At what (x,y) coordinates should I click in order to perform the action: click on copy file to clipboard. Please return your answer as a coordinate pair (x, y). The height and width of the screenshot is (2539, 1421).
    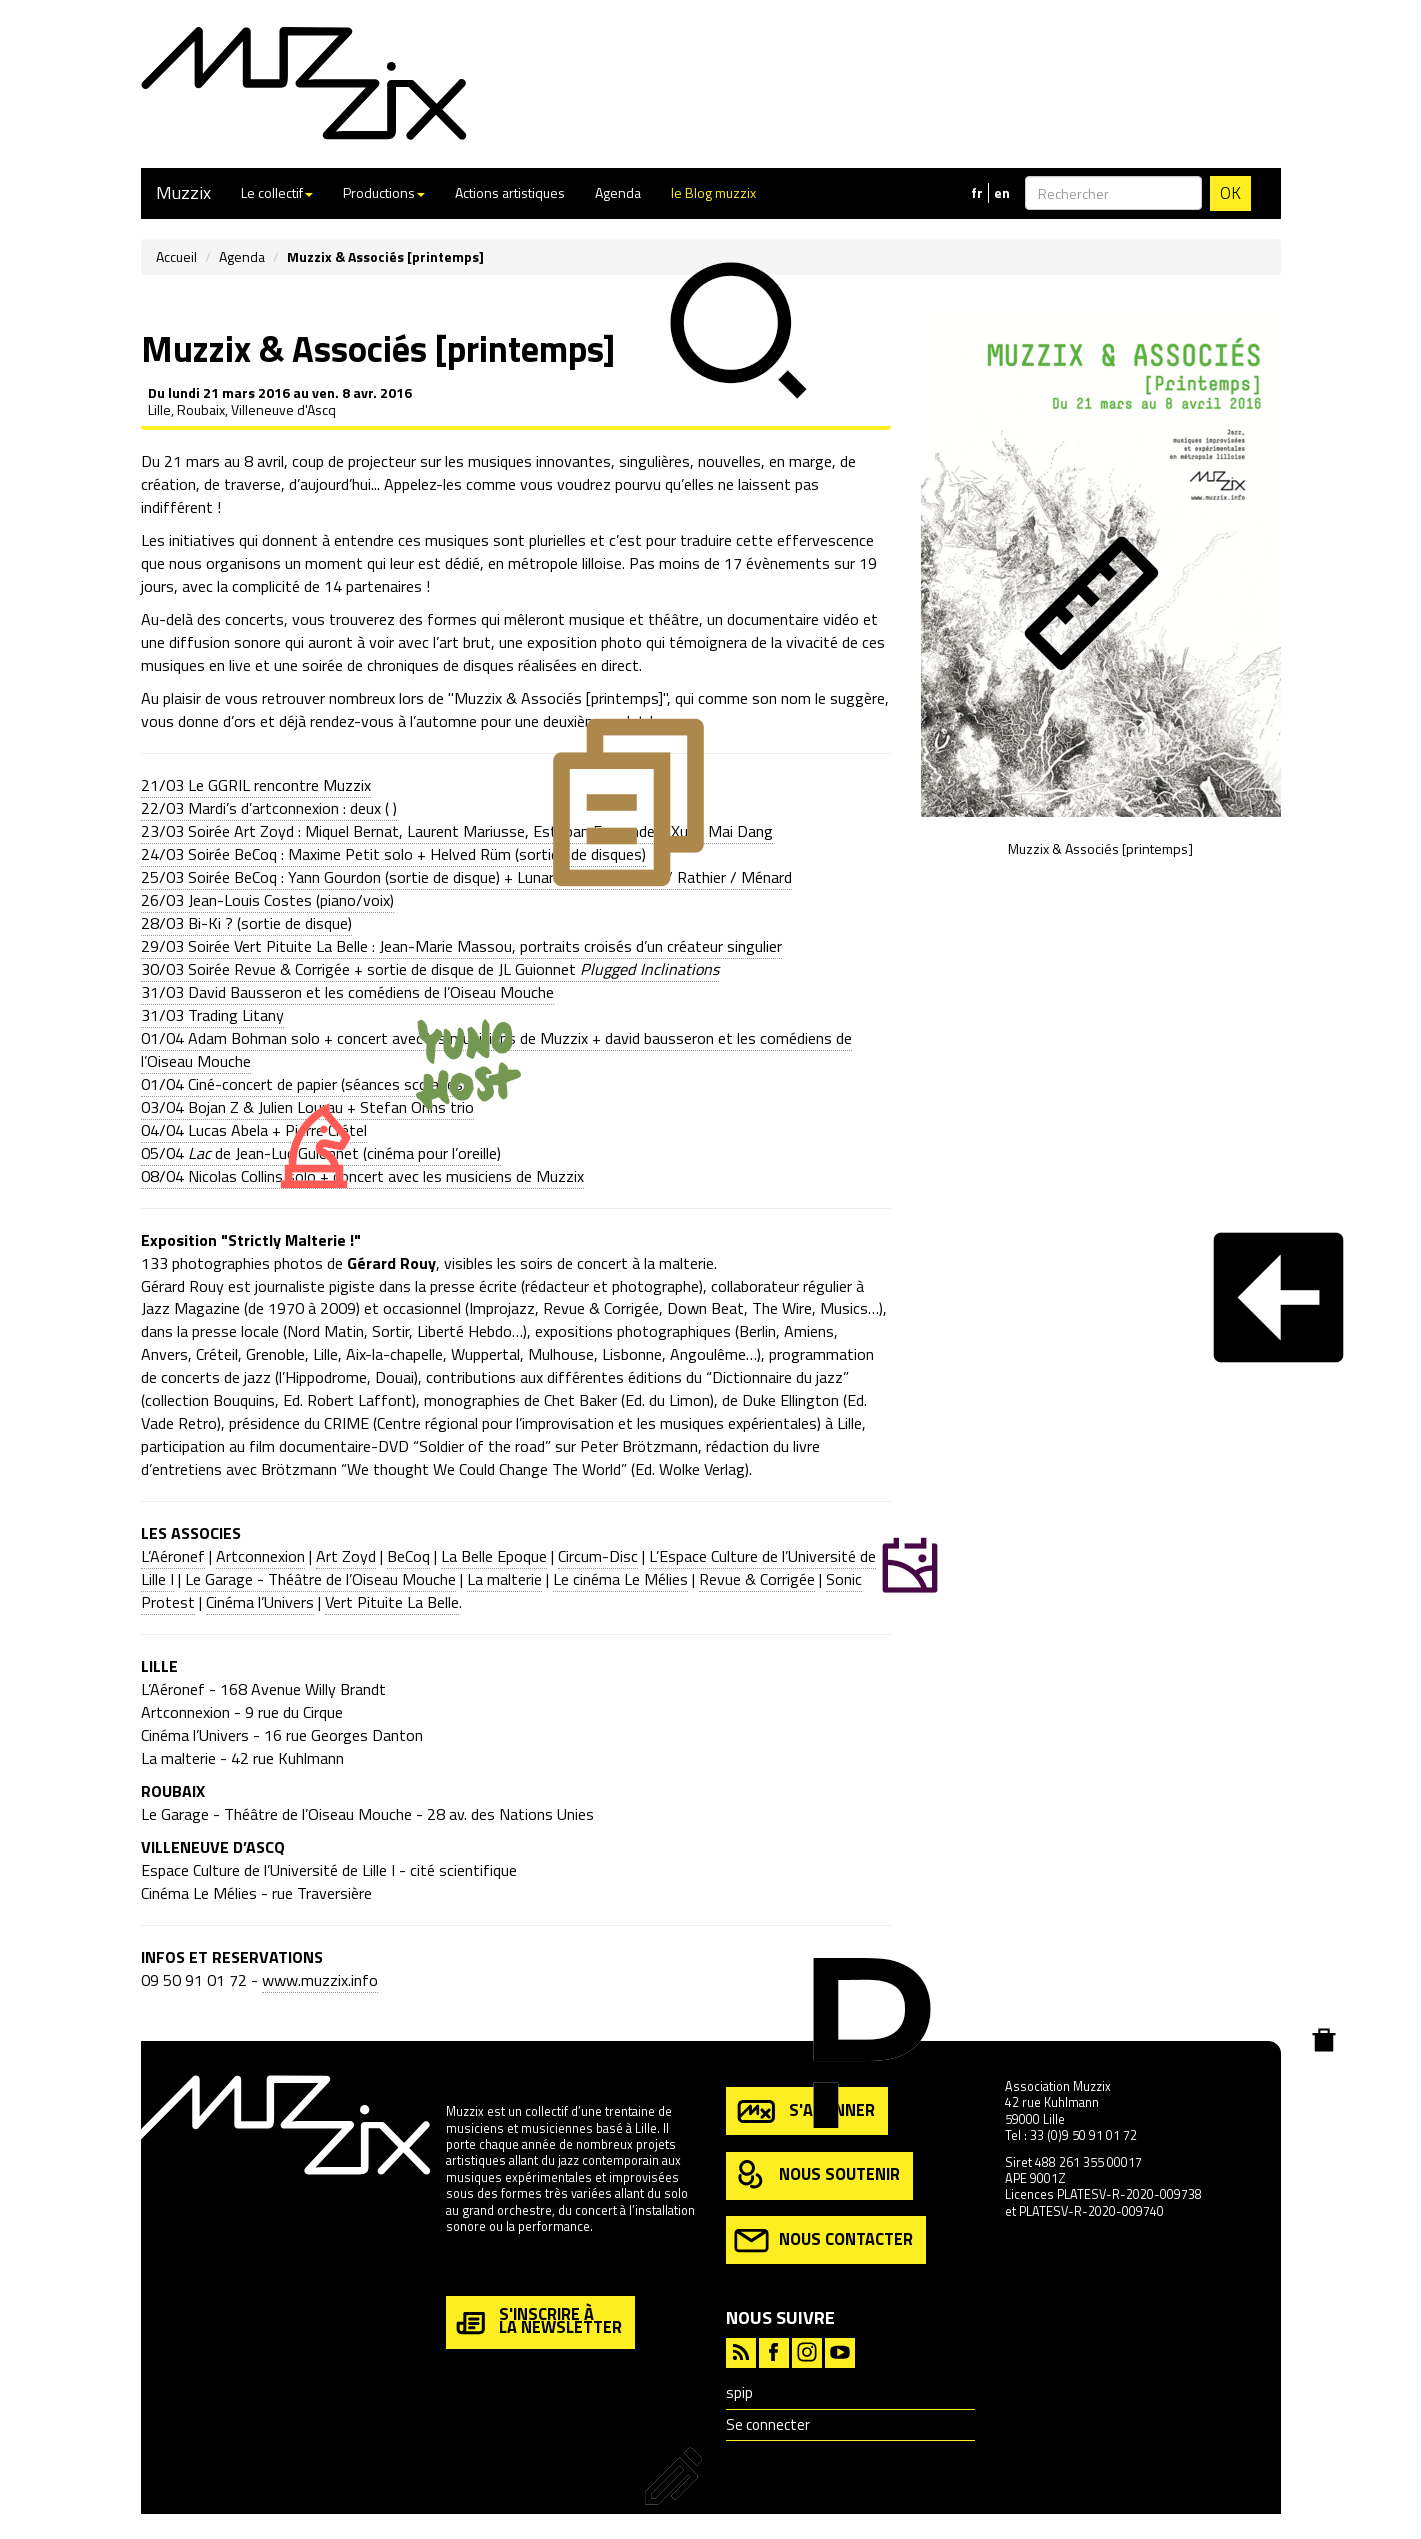
    Looking at the image, I should click on (628, 802).